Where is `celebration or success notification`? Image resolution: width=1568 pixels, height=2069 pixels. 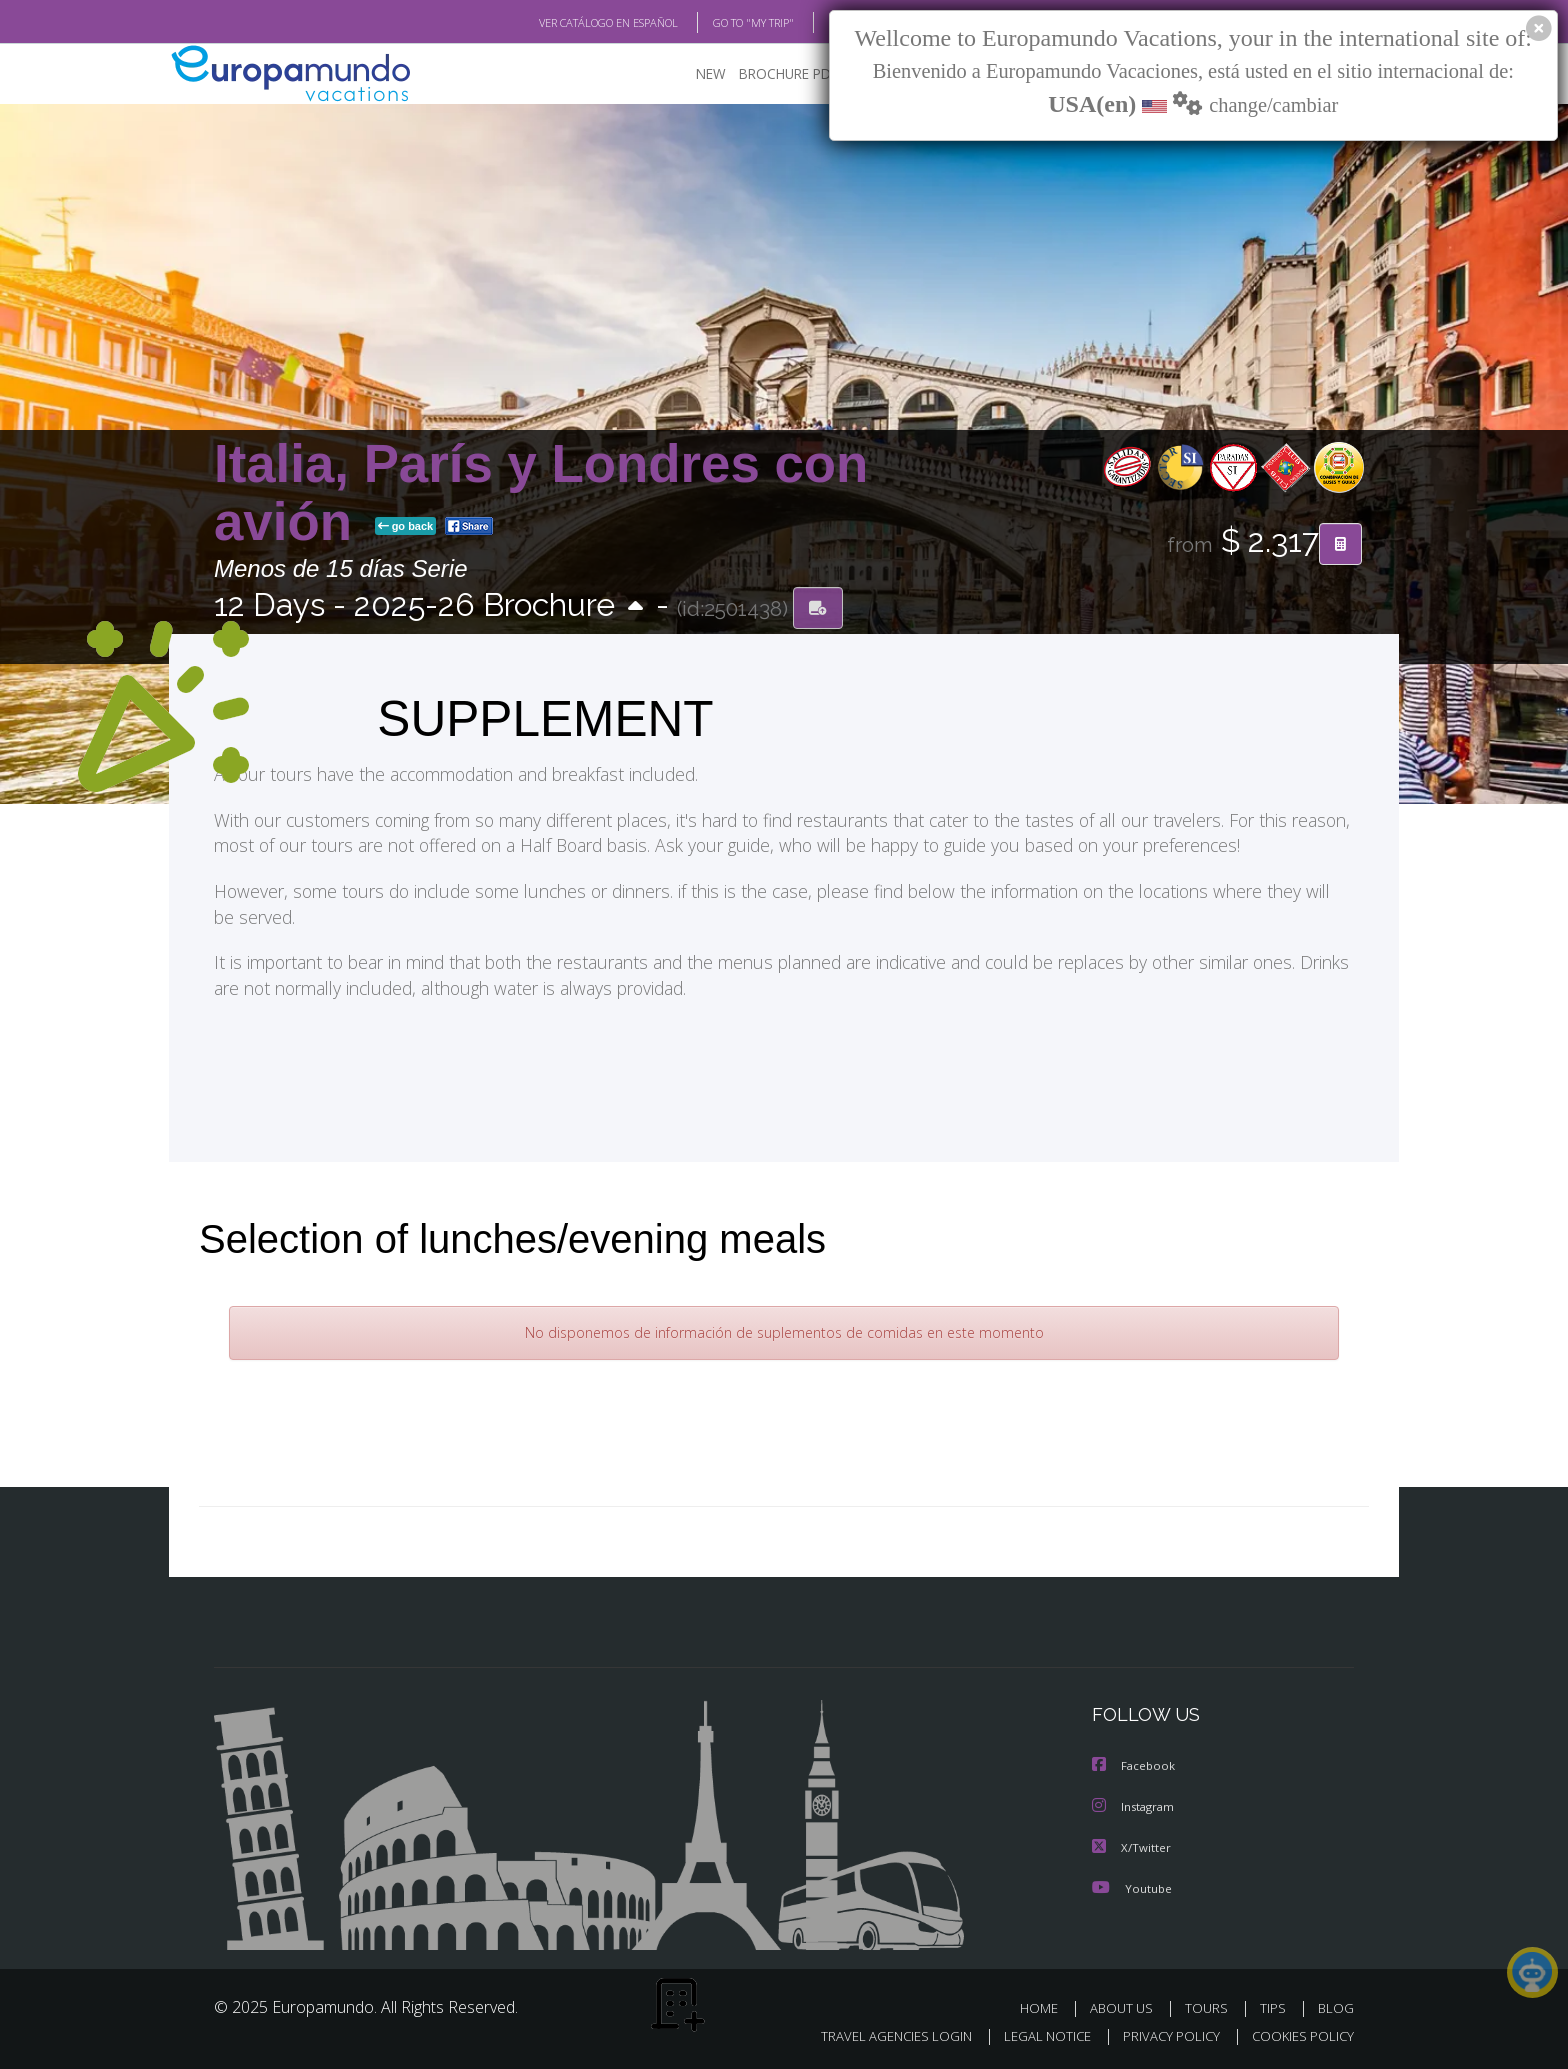
celebration or success notification is located at coordinates (168, 702).